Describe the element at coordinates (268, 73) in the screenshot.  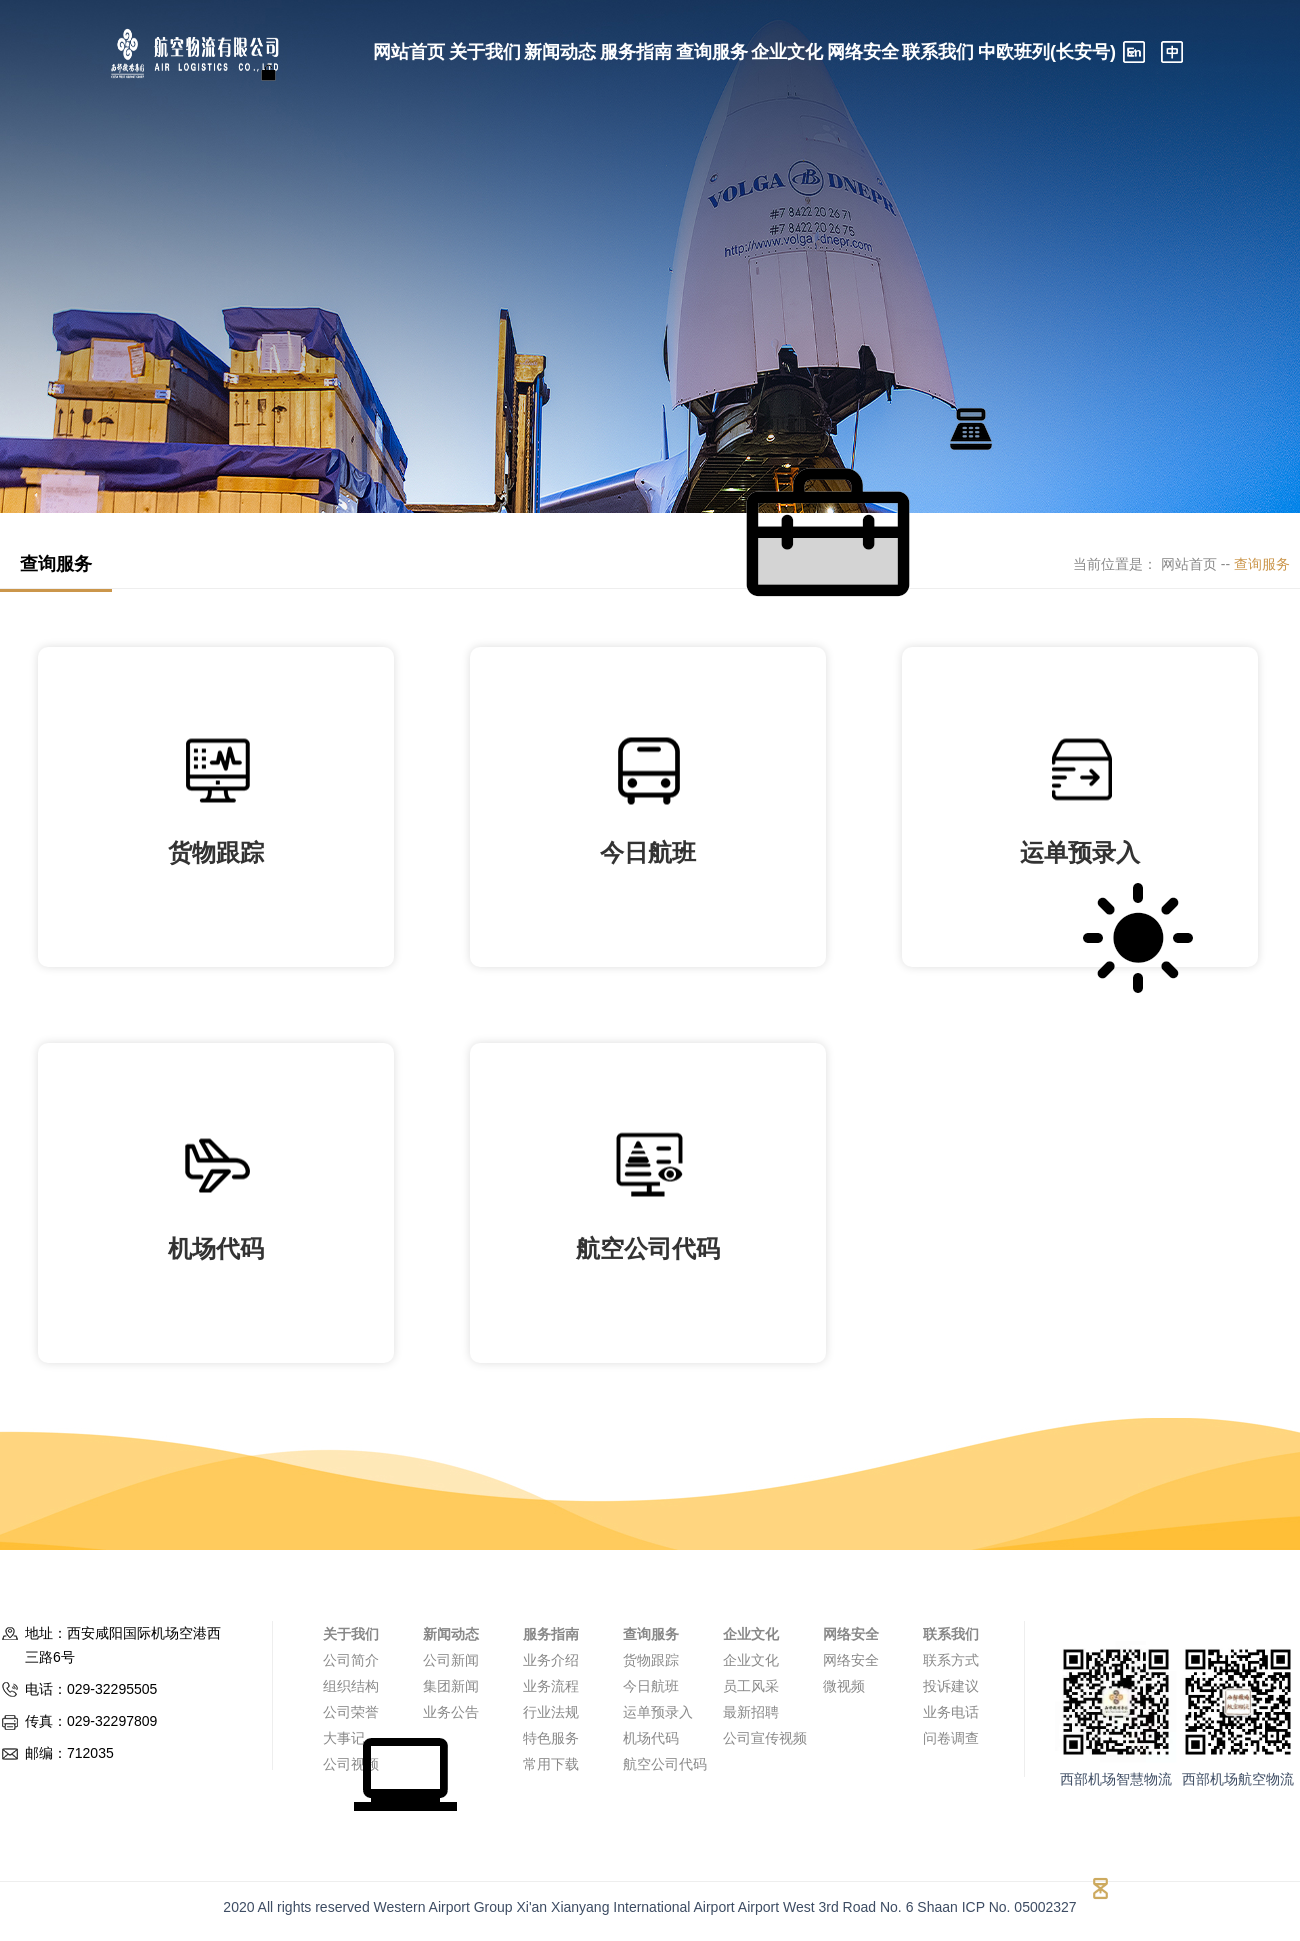
I see `unlocked or unsecured state` at that location.